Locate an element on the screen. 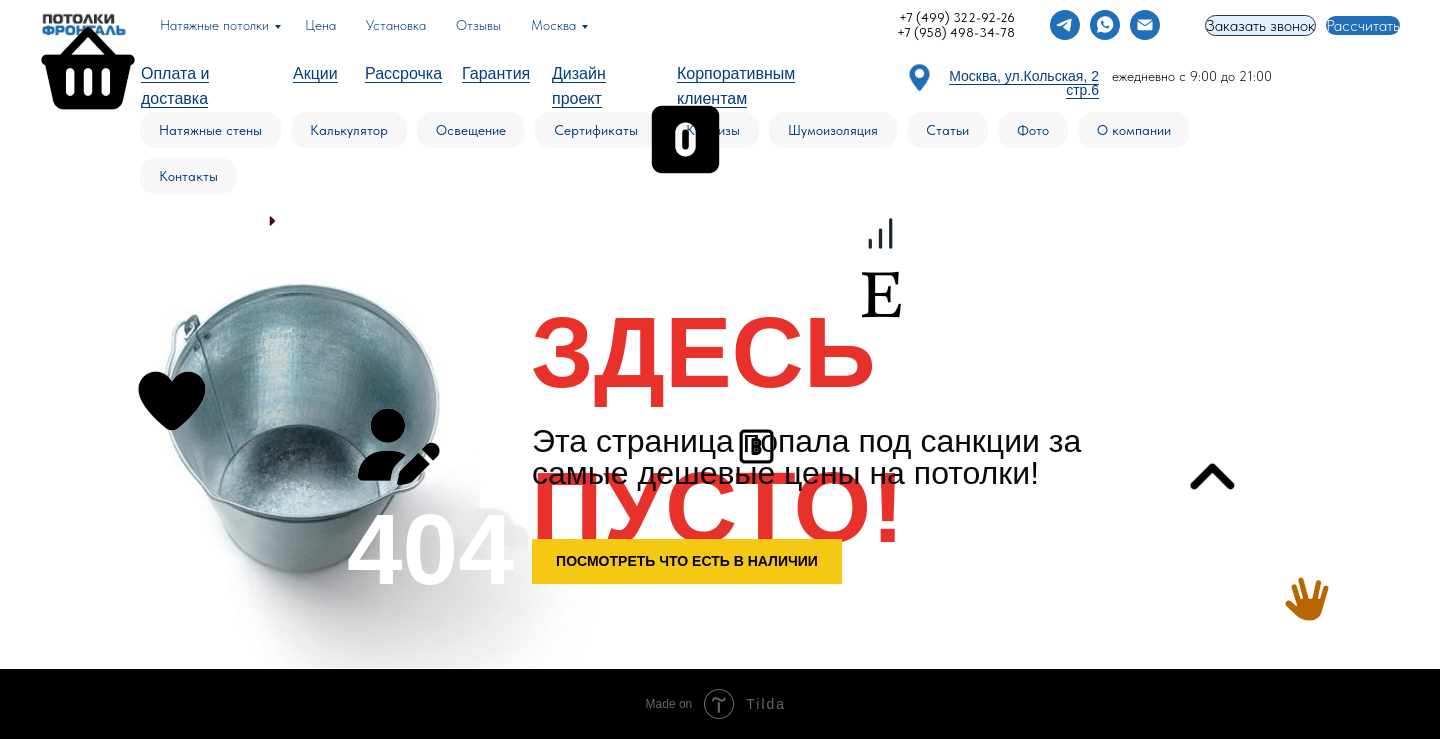 Image resolution: width=1440 pixels, height=739 pixels. send a vulcan salute or "live long and prosper" greeting is located at coordinates (1307, 599).